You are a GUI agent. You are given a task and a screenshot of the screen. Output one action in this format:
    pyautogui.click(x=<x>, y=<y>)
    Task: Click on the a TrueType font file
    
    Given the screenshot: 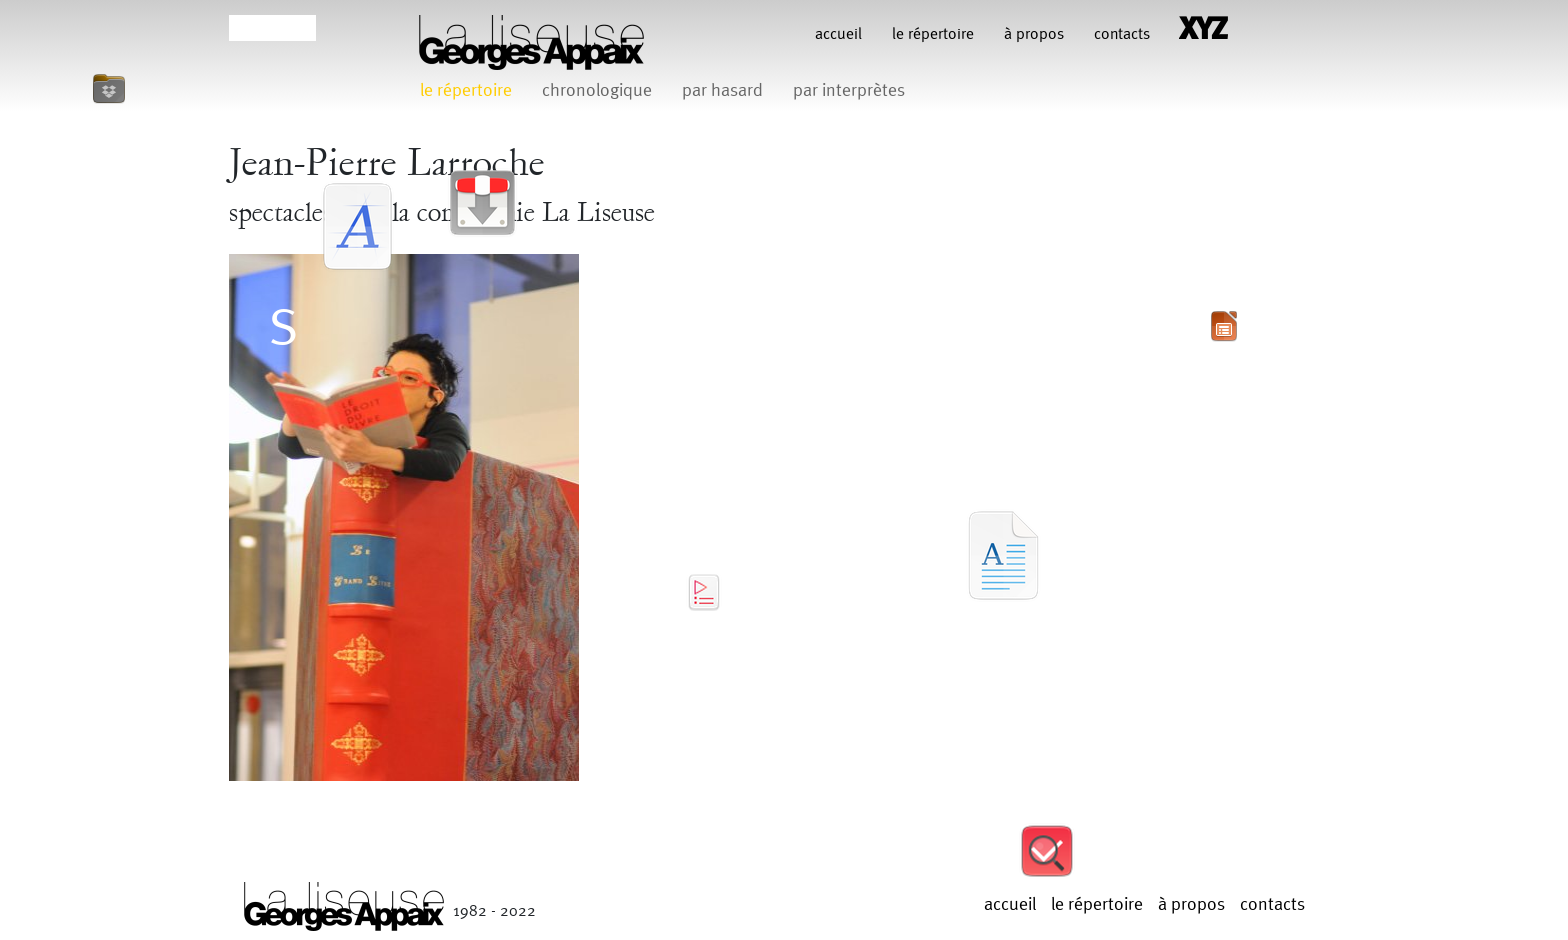 What is the action you would take?
    pyautogui.click(x=357, y=226)
    